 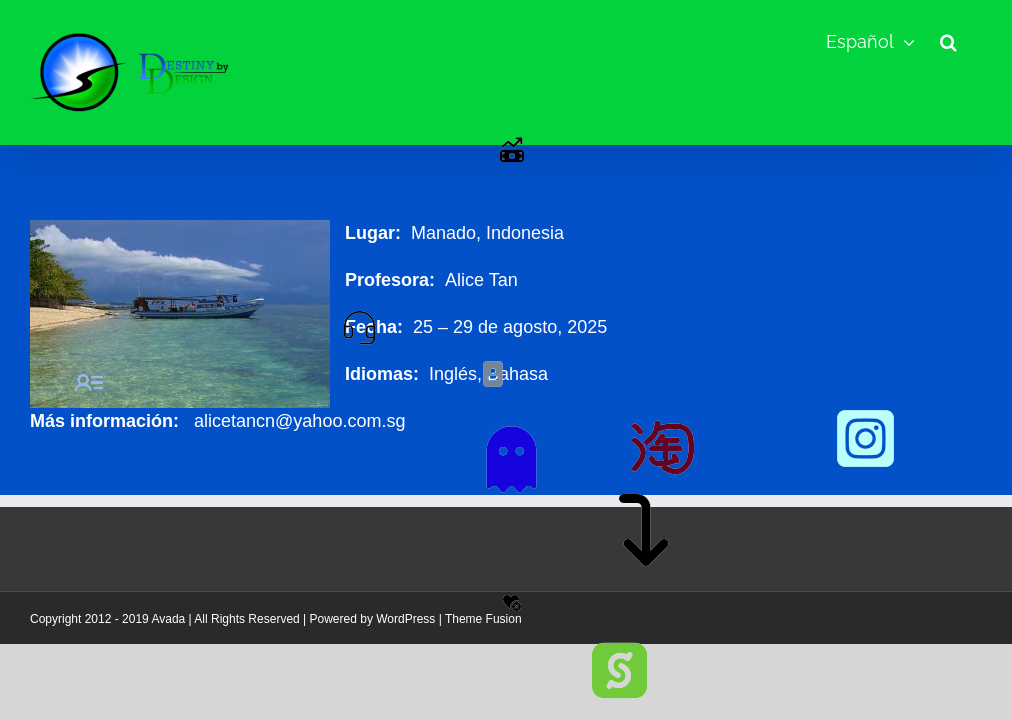 I want to click on open taobao shopping app, so click(x=663, y=446).